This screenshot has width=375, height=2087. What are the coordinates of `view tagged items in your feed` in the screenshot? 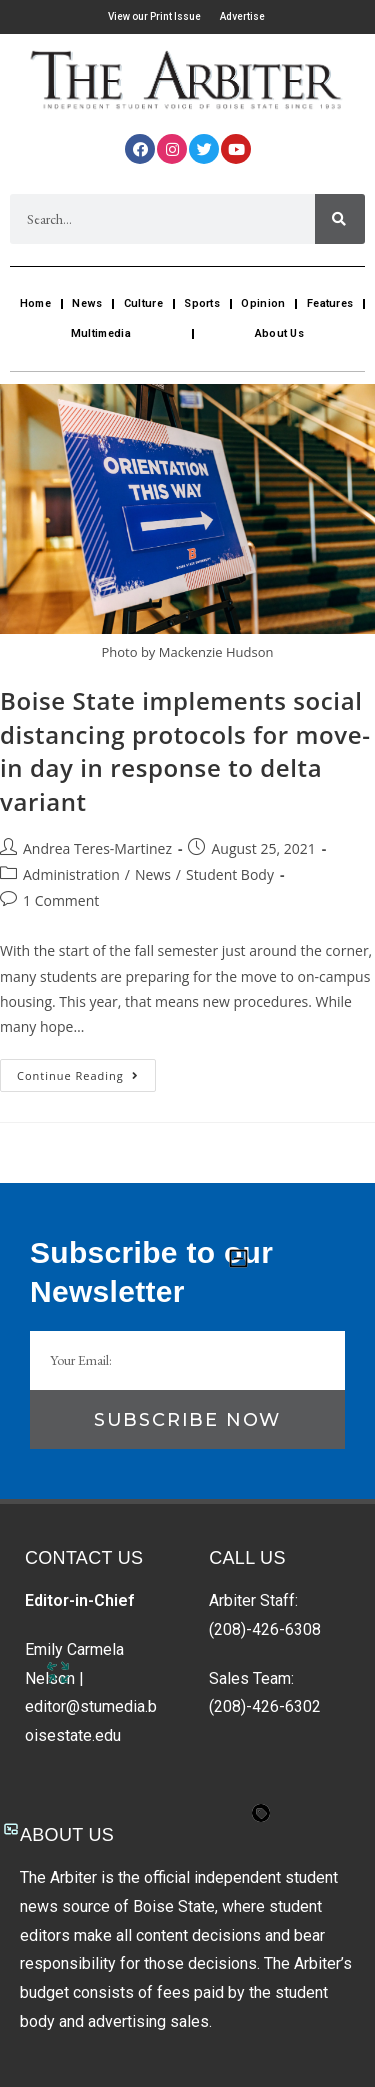 It's located at (261, 1813).